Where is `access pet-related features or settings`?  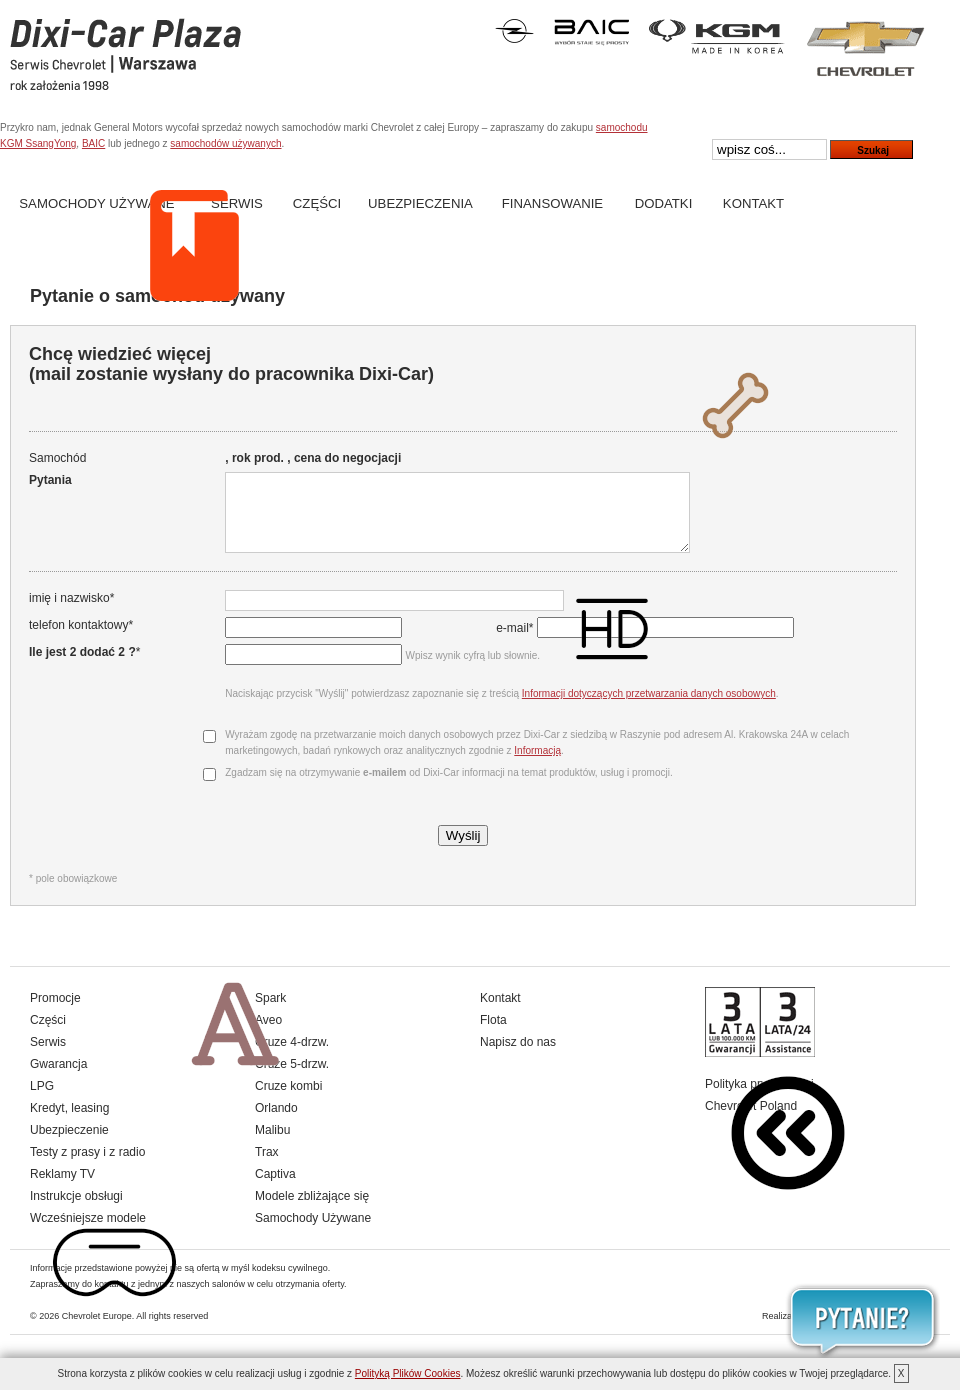
access pet-related features or settings is located at coordinates (735, 405).